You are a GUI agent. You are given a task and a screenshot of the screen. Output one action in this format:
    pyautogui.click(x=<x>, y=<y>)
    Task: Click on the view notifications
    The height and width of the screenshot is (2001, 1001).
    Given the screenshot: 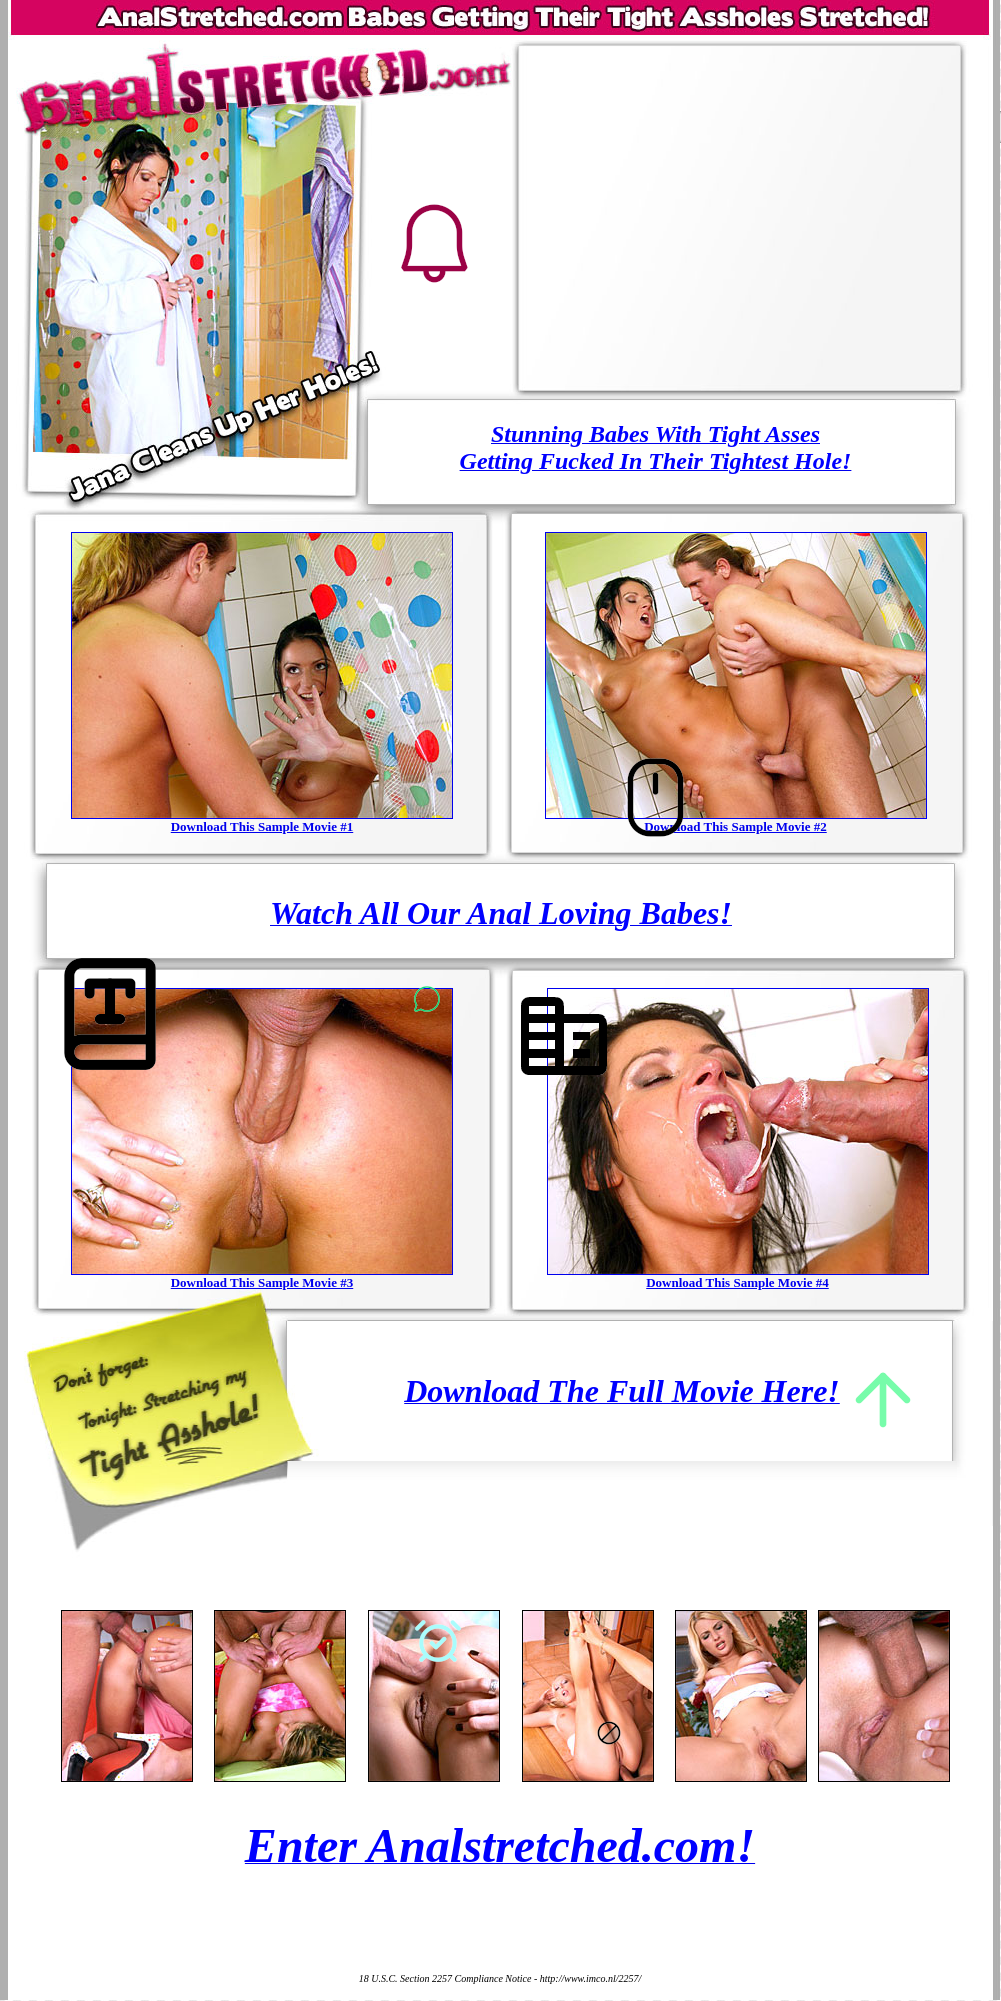 What is the action you would take?
    pyautogui.click(x=434, y=243)
    